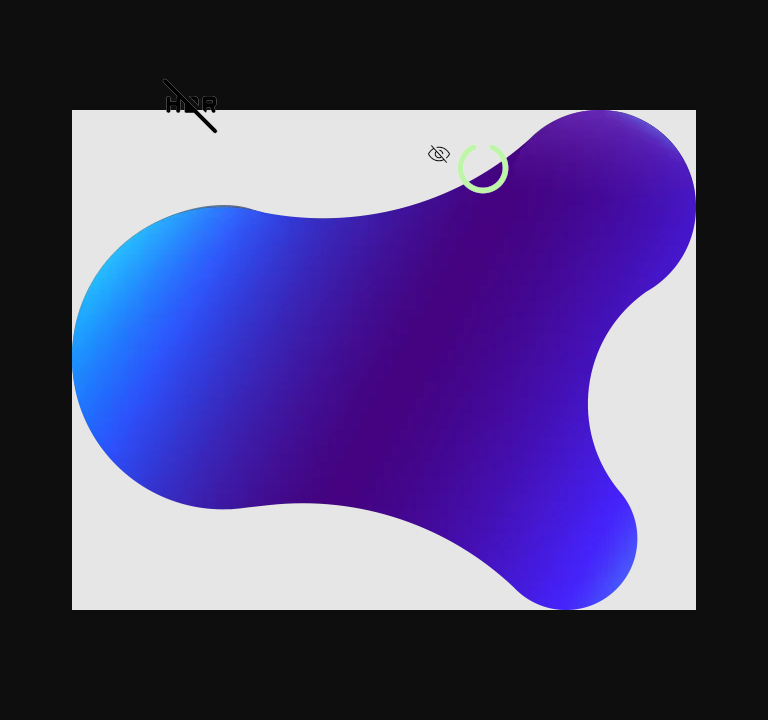  I want to click on loading or processing in progress, so click(483, 168).